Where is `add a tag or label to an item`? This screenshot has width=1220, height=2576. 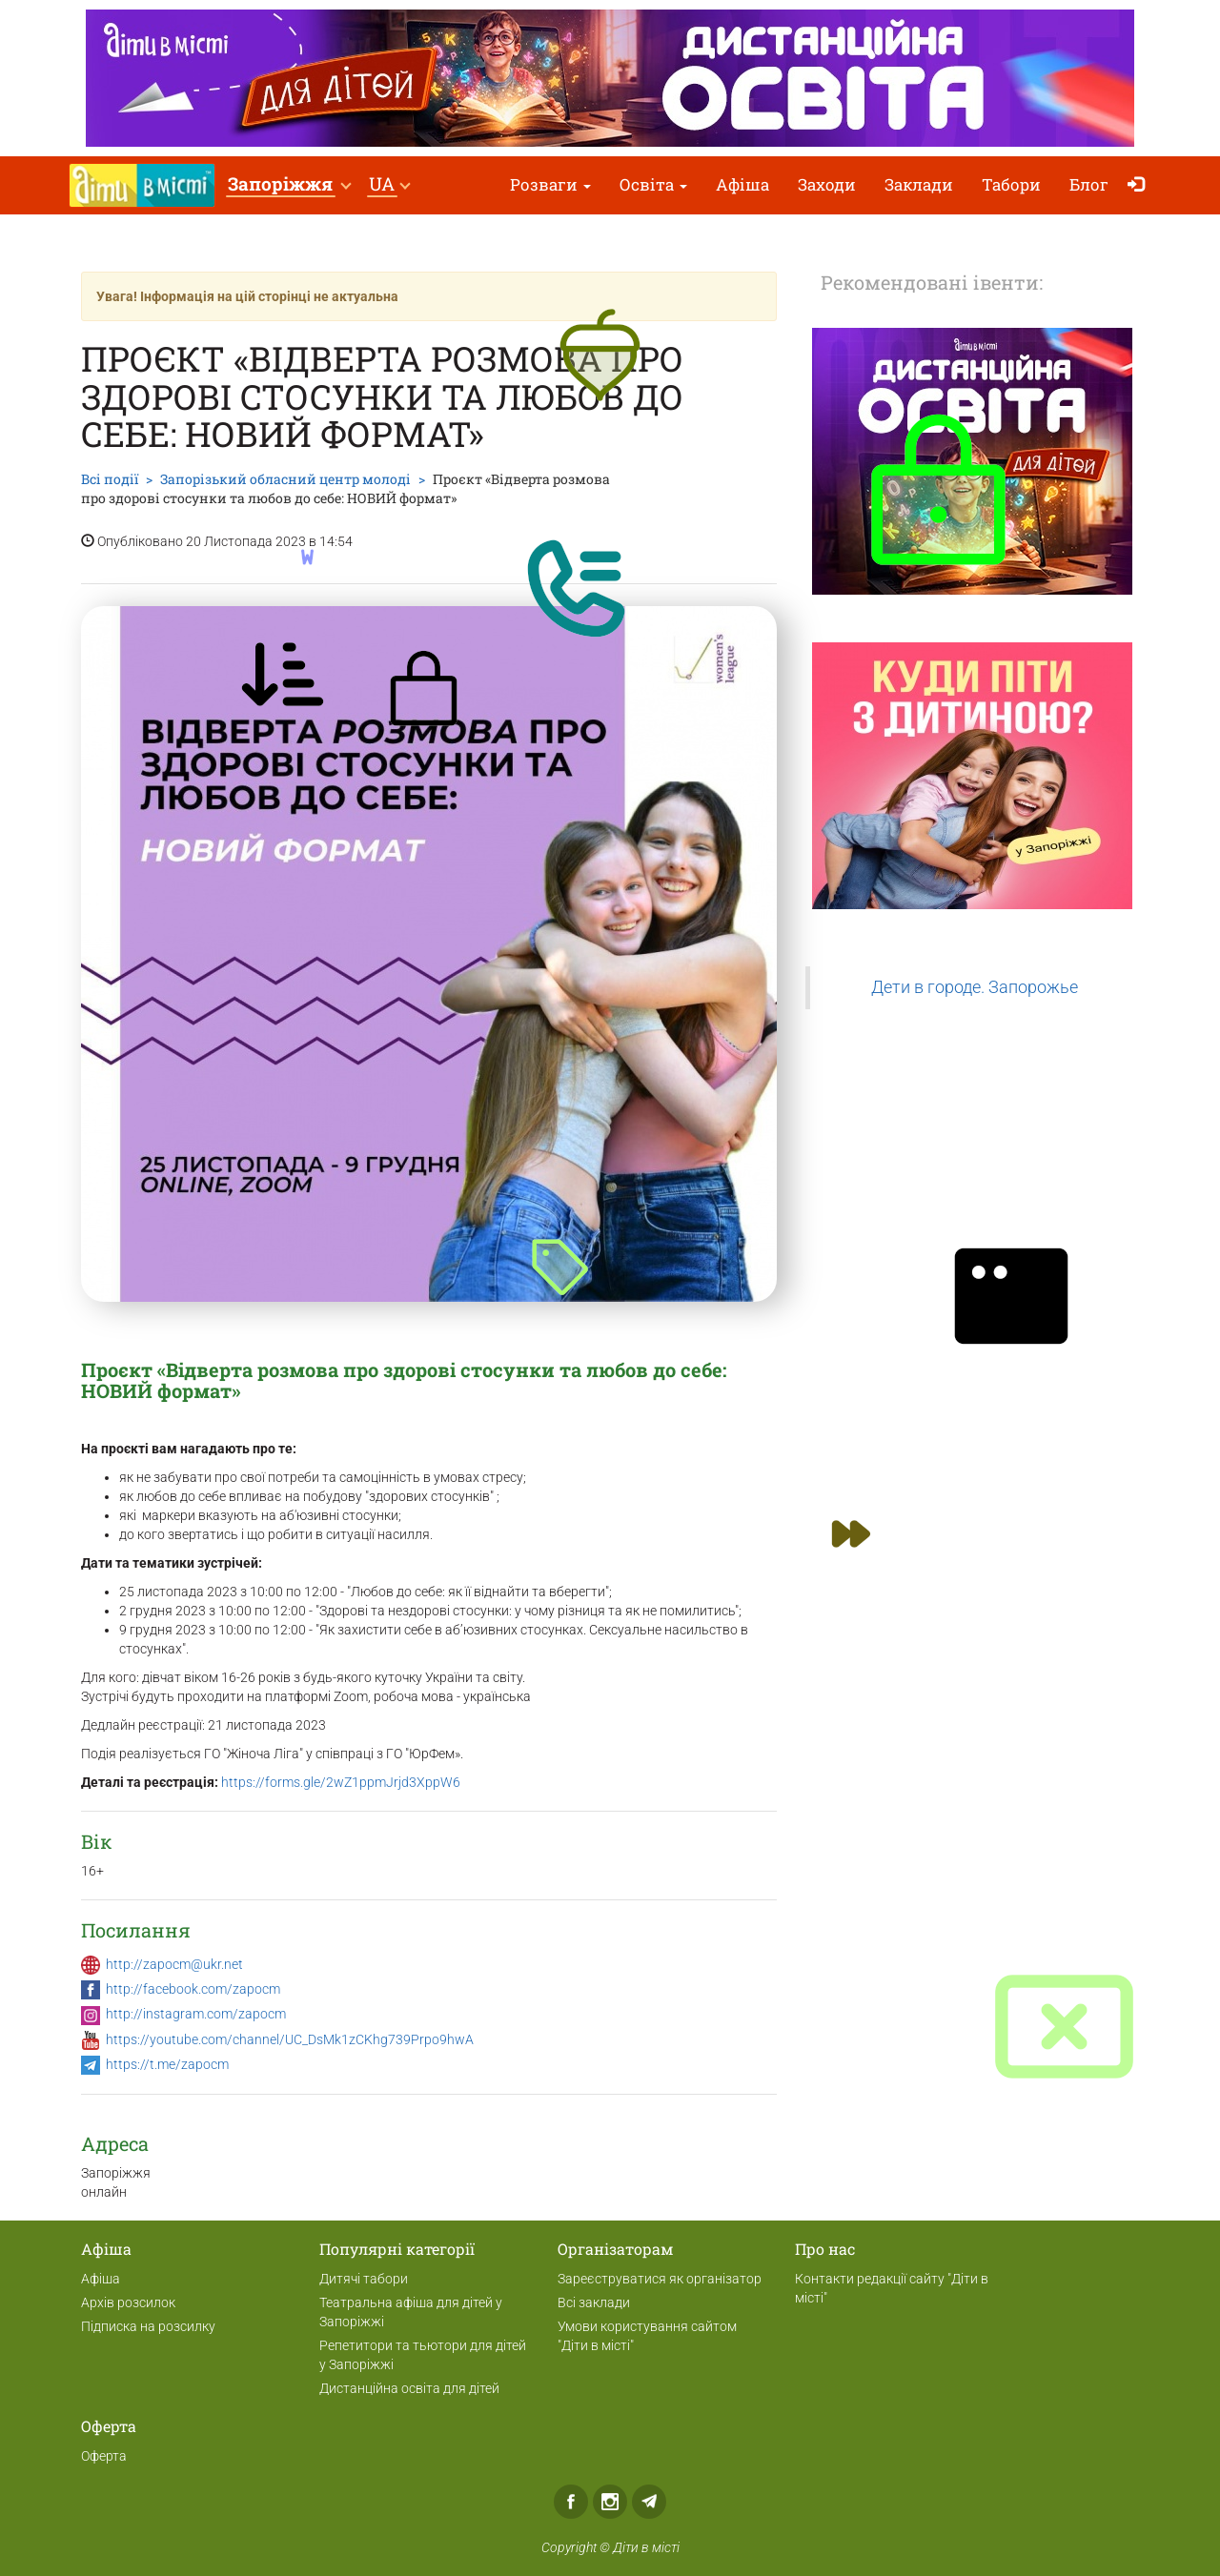
add a tag or label to an item is located at coordinates (557, 1264).